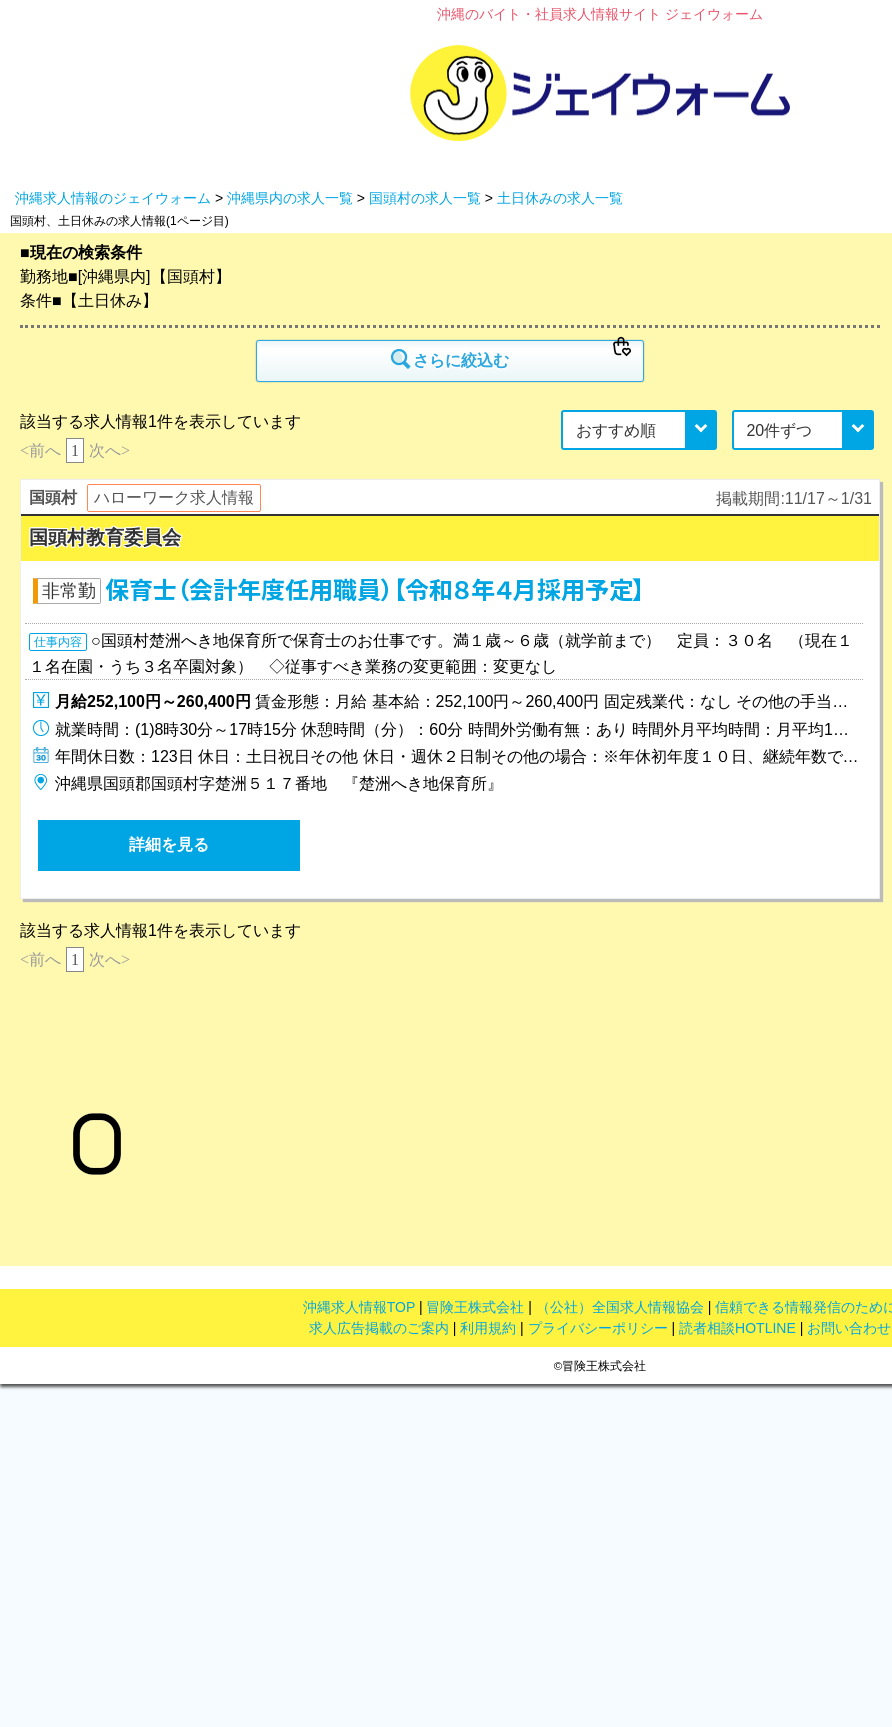 This screenshot has width=892, height=1727. Describe the element at coordinates (97, 1144) in the screenshot. I see `the letter "o" character or text indicator` at that location.